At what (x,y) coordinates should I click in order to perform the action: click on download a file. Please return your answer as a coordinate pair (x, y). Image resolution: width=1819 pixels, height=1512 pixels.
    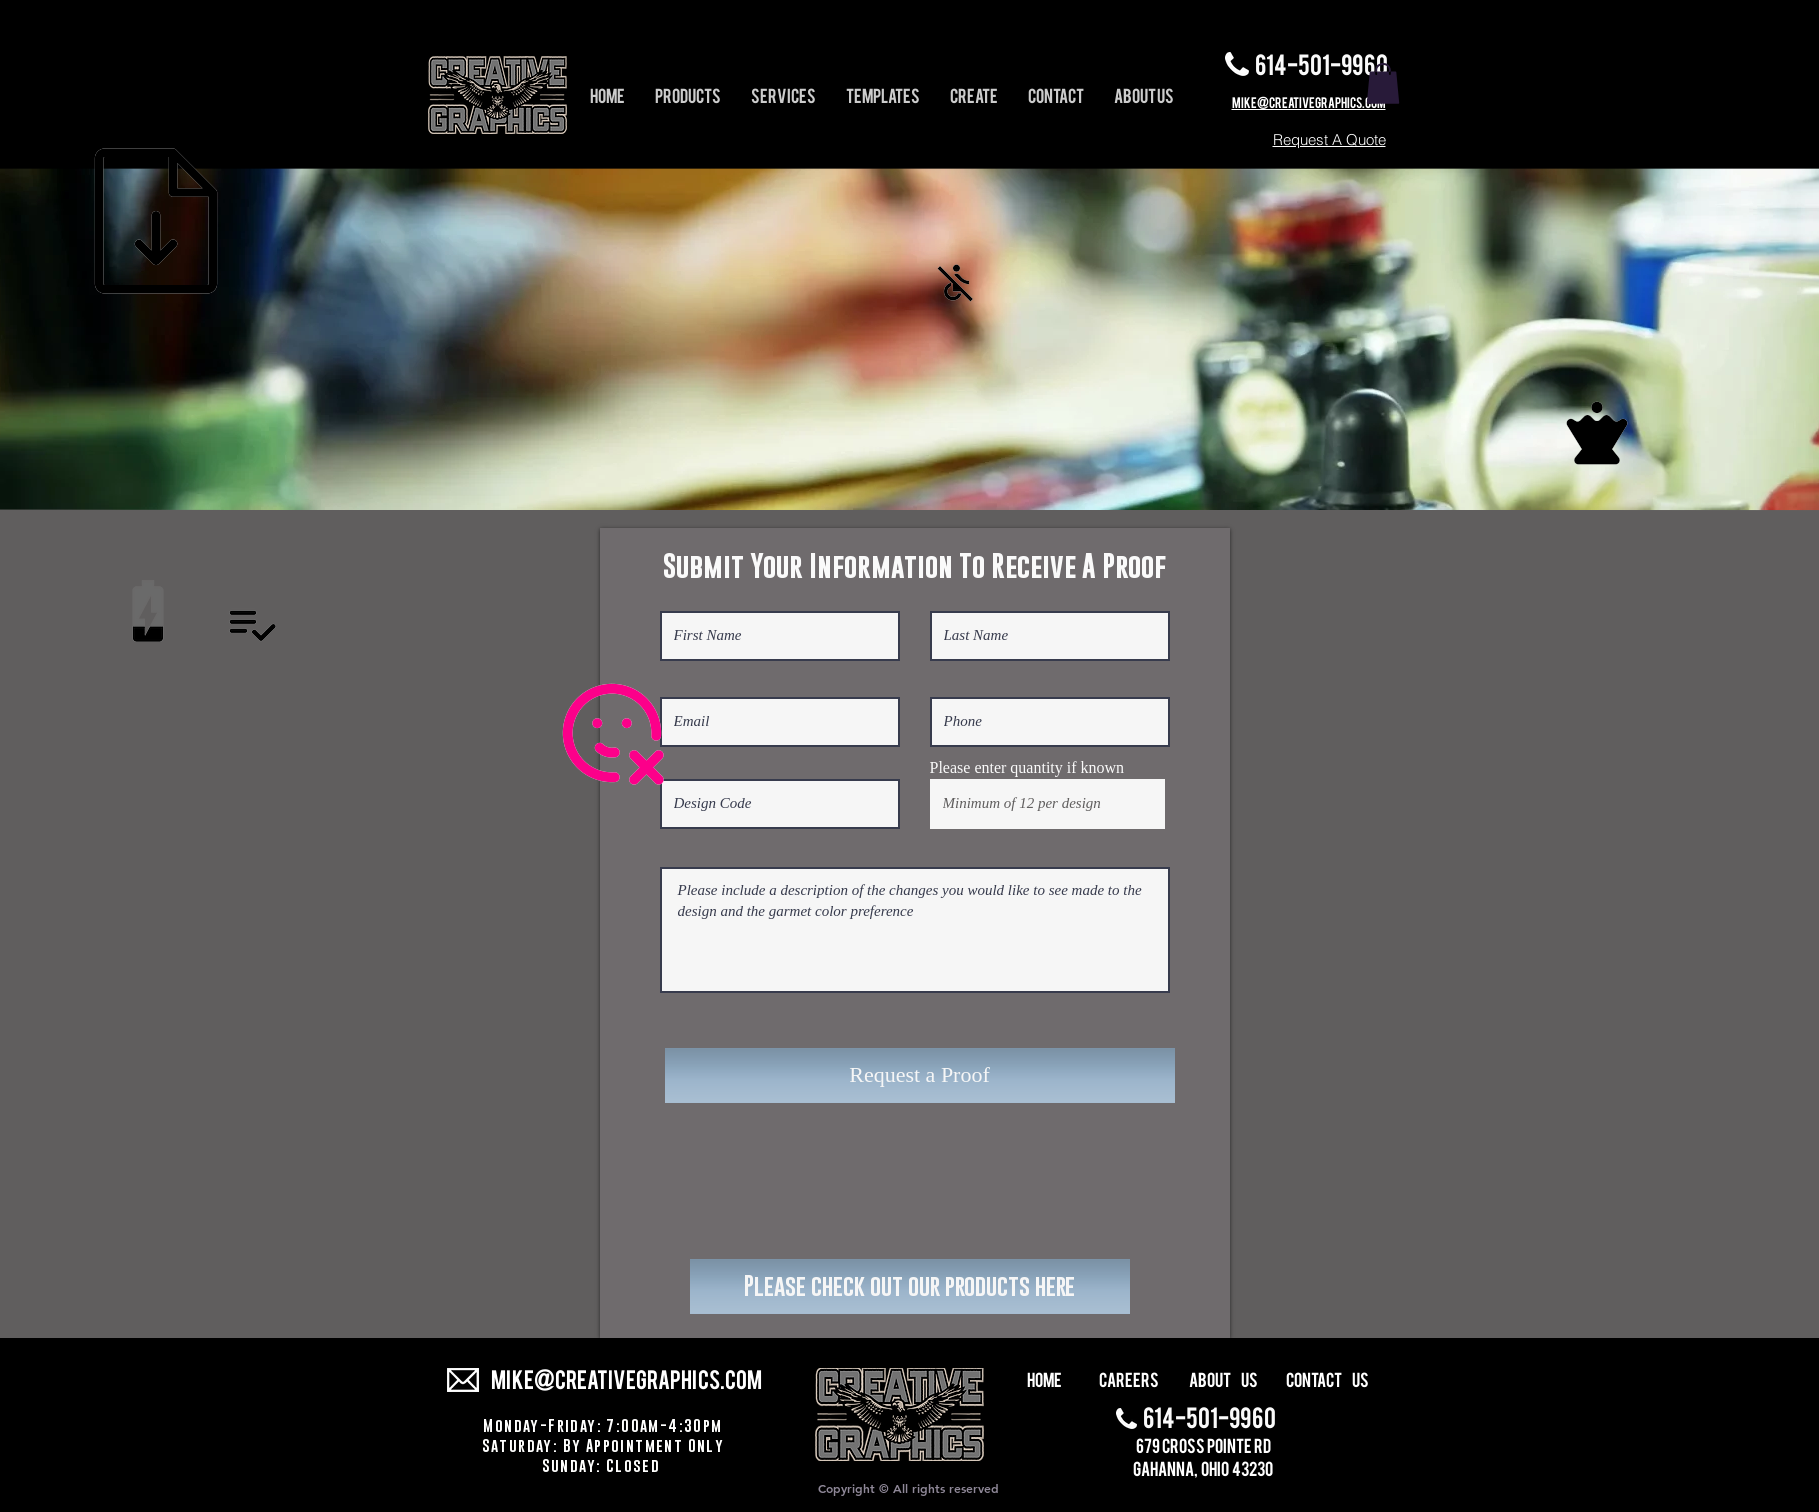
    Looking at the image, I should click on (156, 221).